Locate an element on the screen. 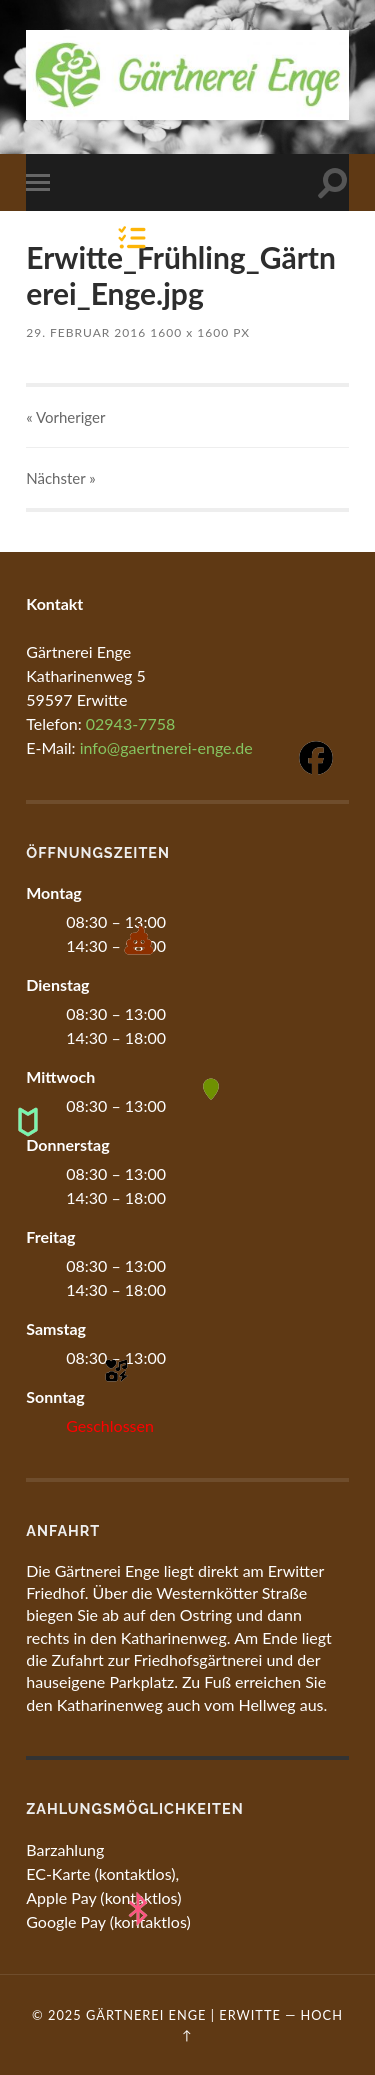  open Facebook app is located at coordinates (316, 758).